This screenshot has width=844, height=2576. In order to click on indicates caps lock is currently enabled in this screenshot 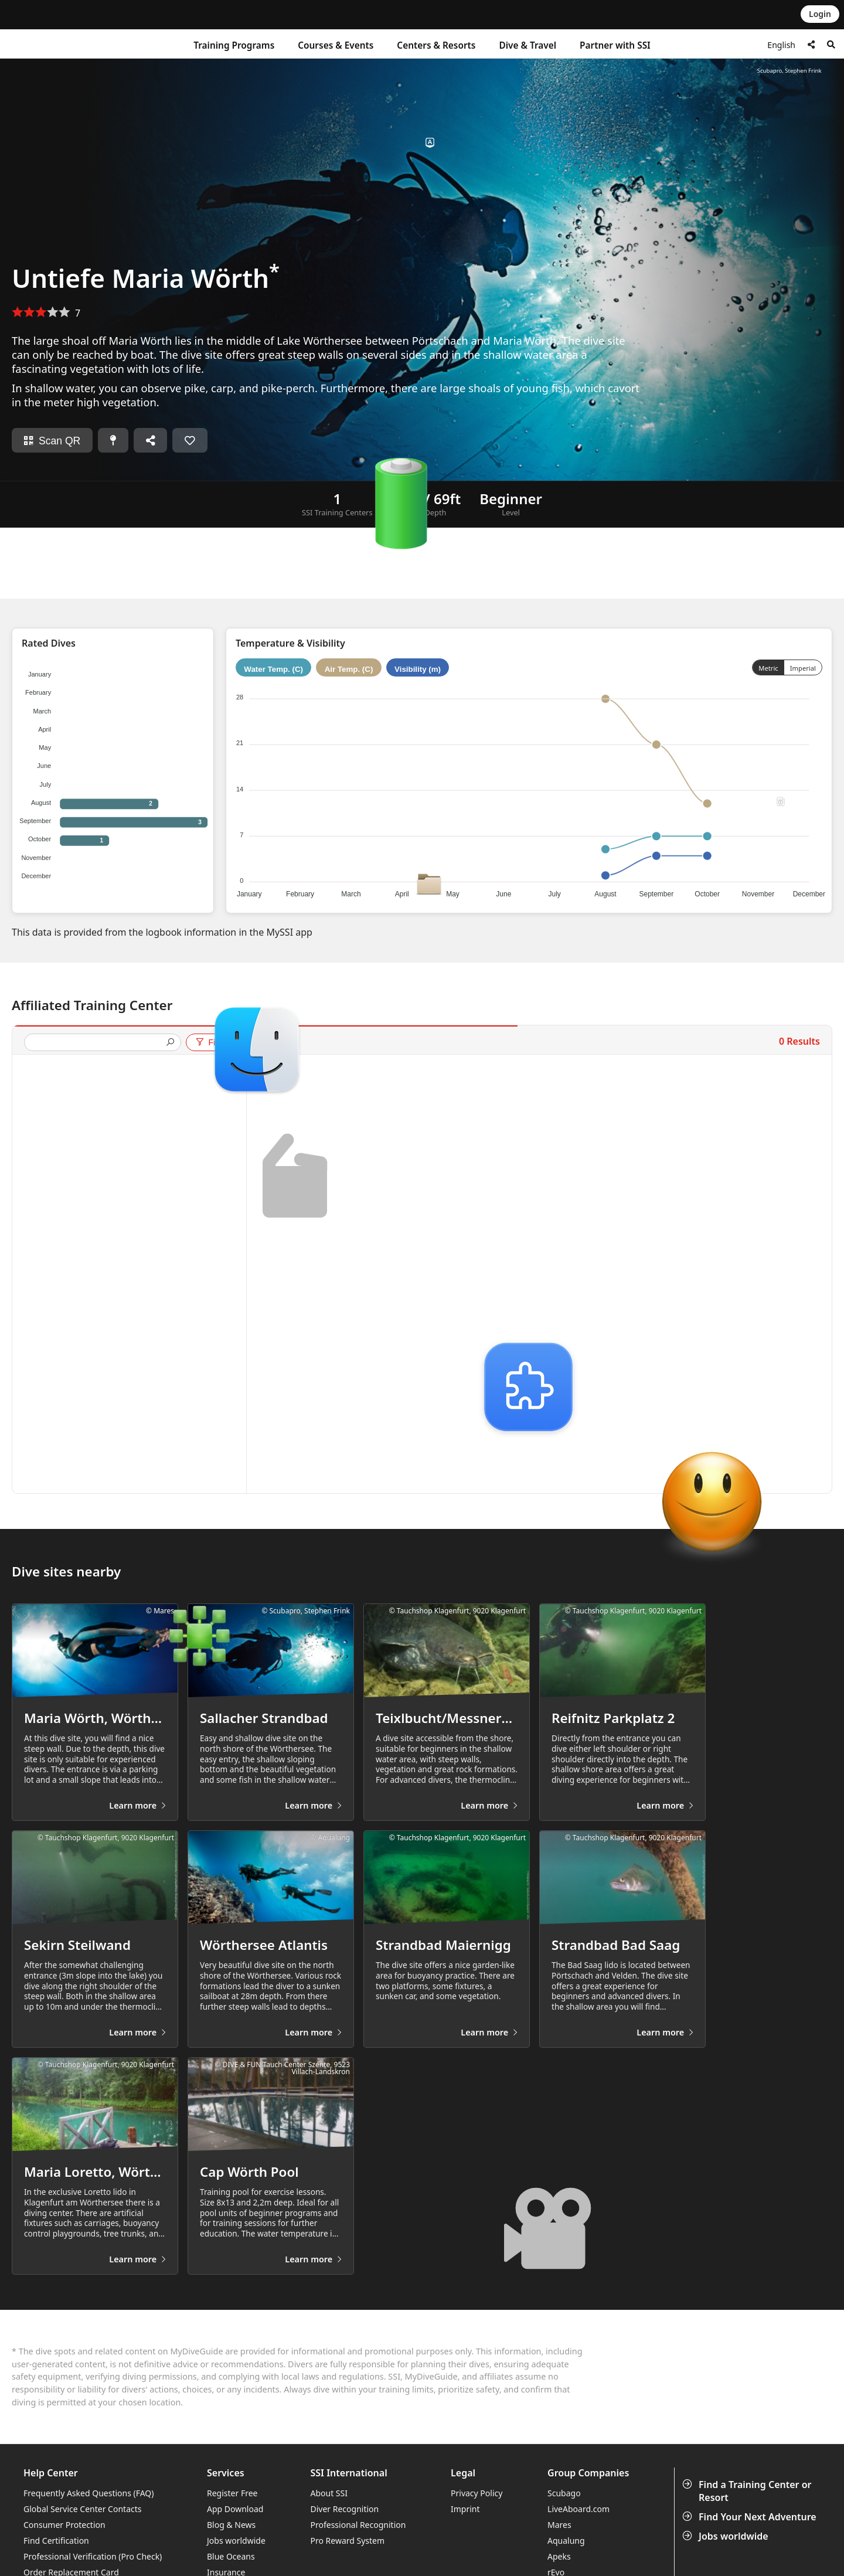, I will do `click(430, 142)`.